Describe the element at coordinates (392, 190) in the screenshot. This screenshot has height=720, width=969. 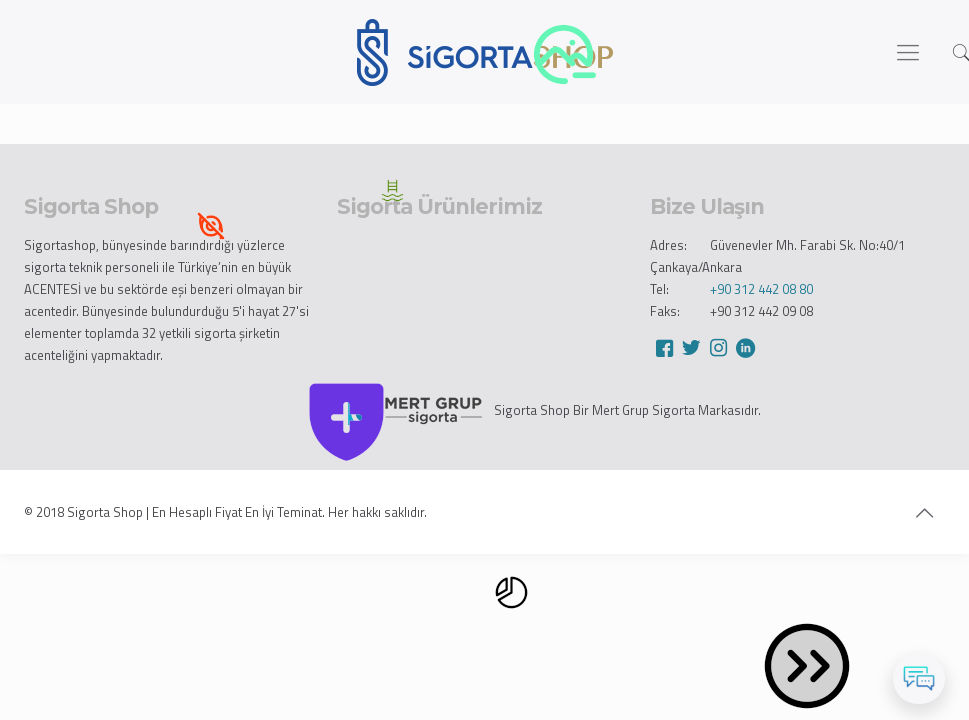
I see `view swimming pool amenities` at that location.